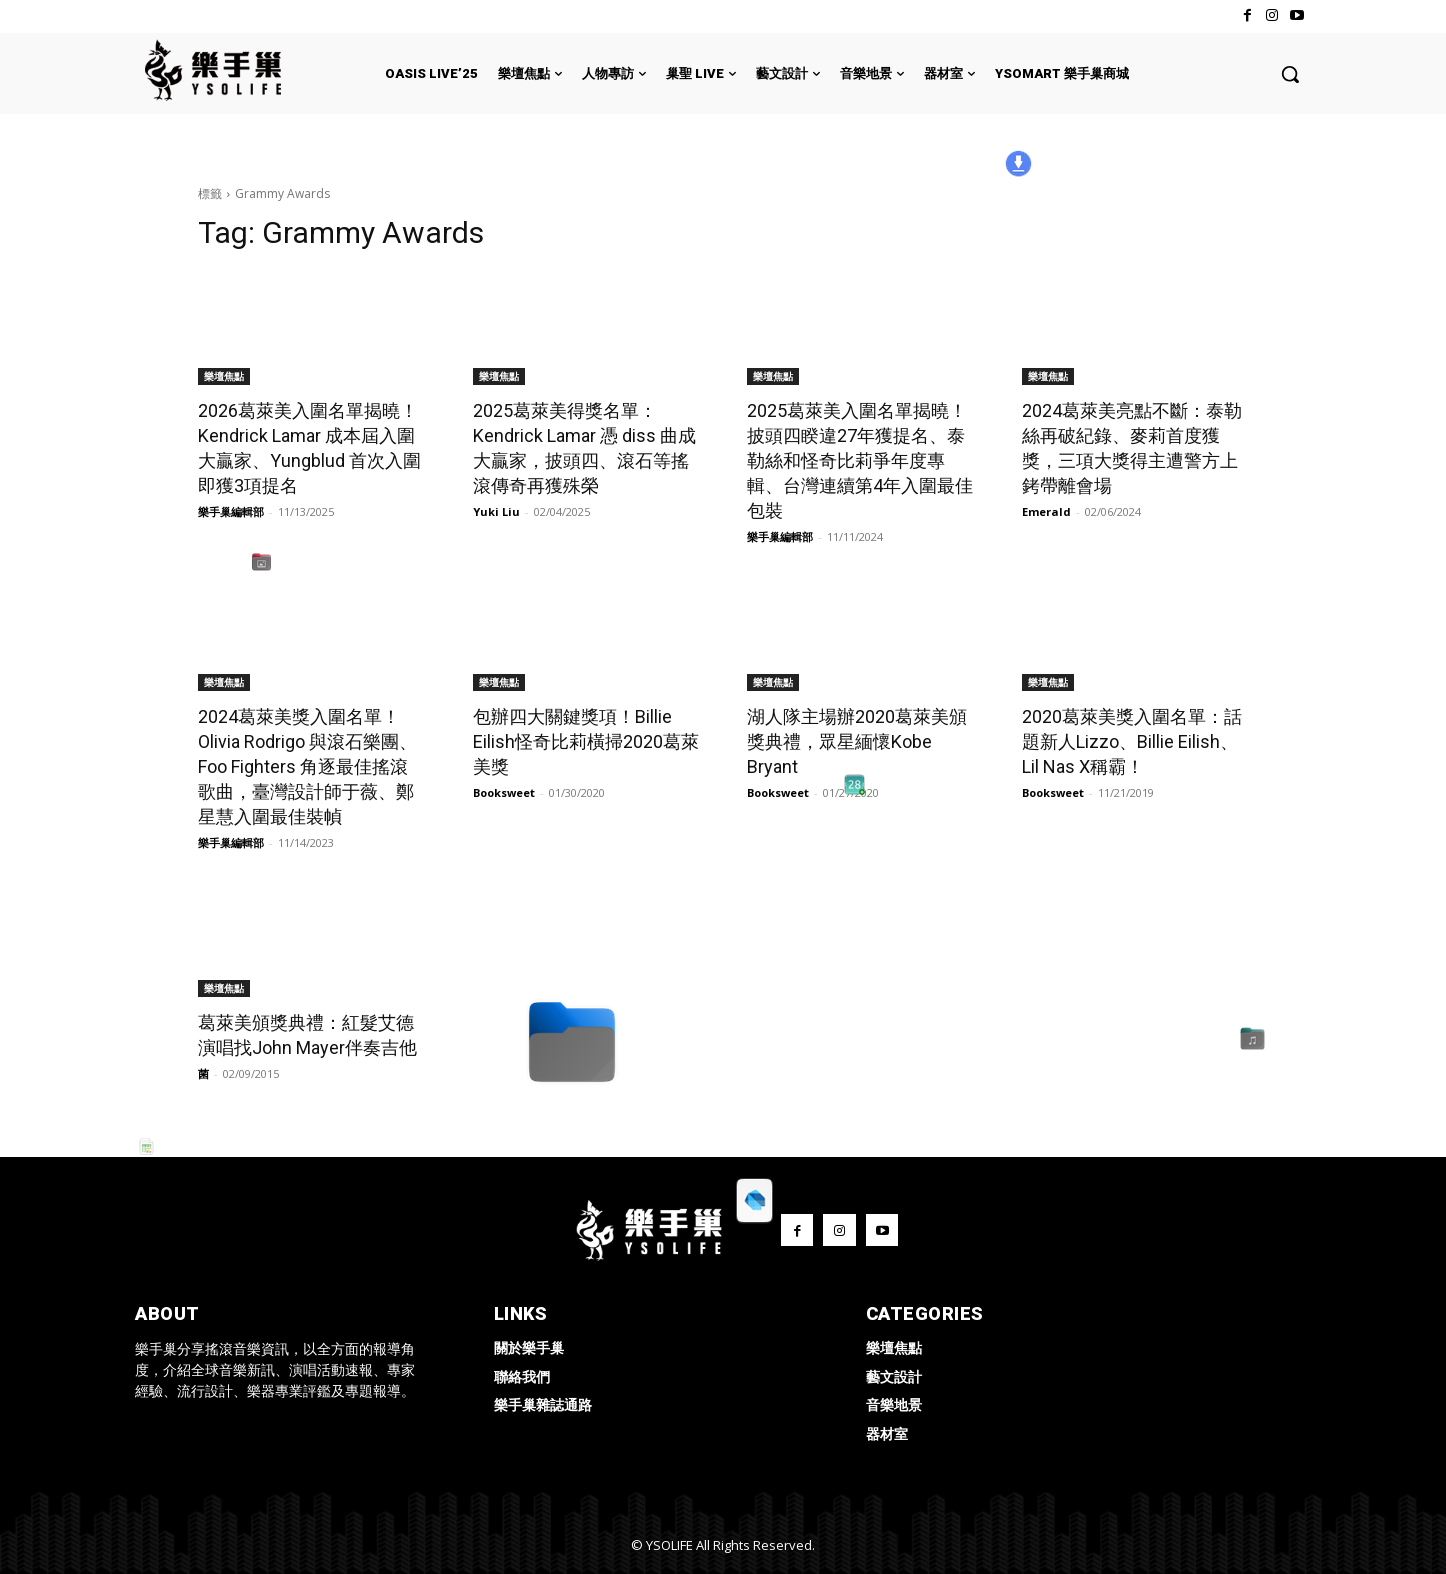 The width and height of the screenshot is (1446, 1574). I want to click on open pictures folder, so click(261, 561).